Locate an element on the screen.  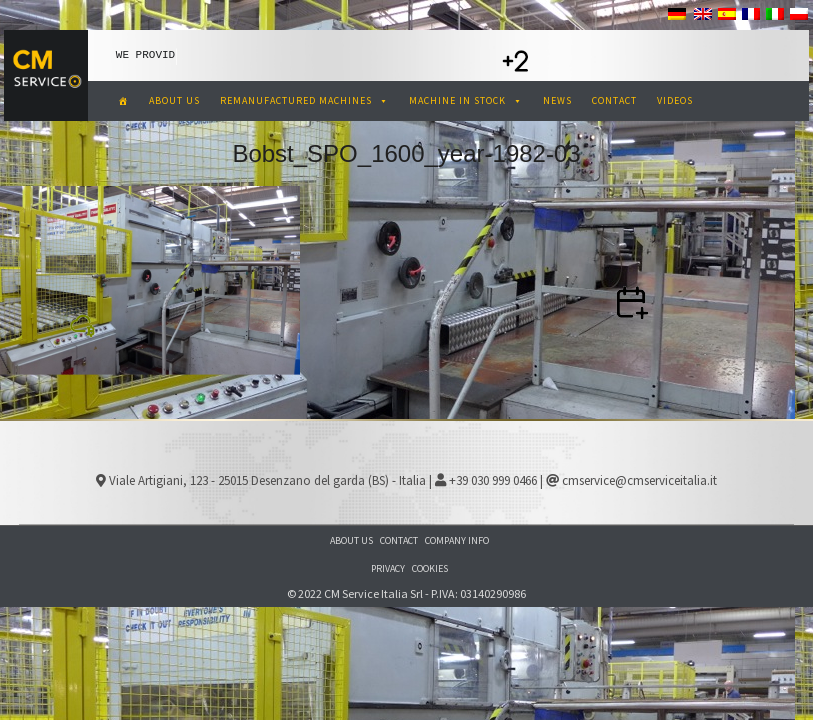
access cloud-based bitcoin wallet is located at coordinates (83, 324).